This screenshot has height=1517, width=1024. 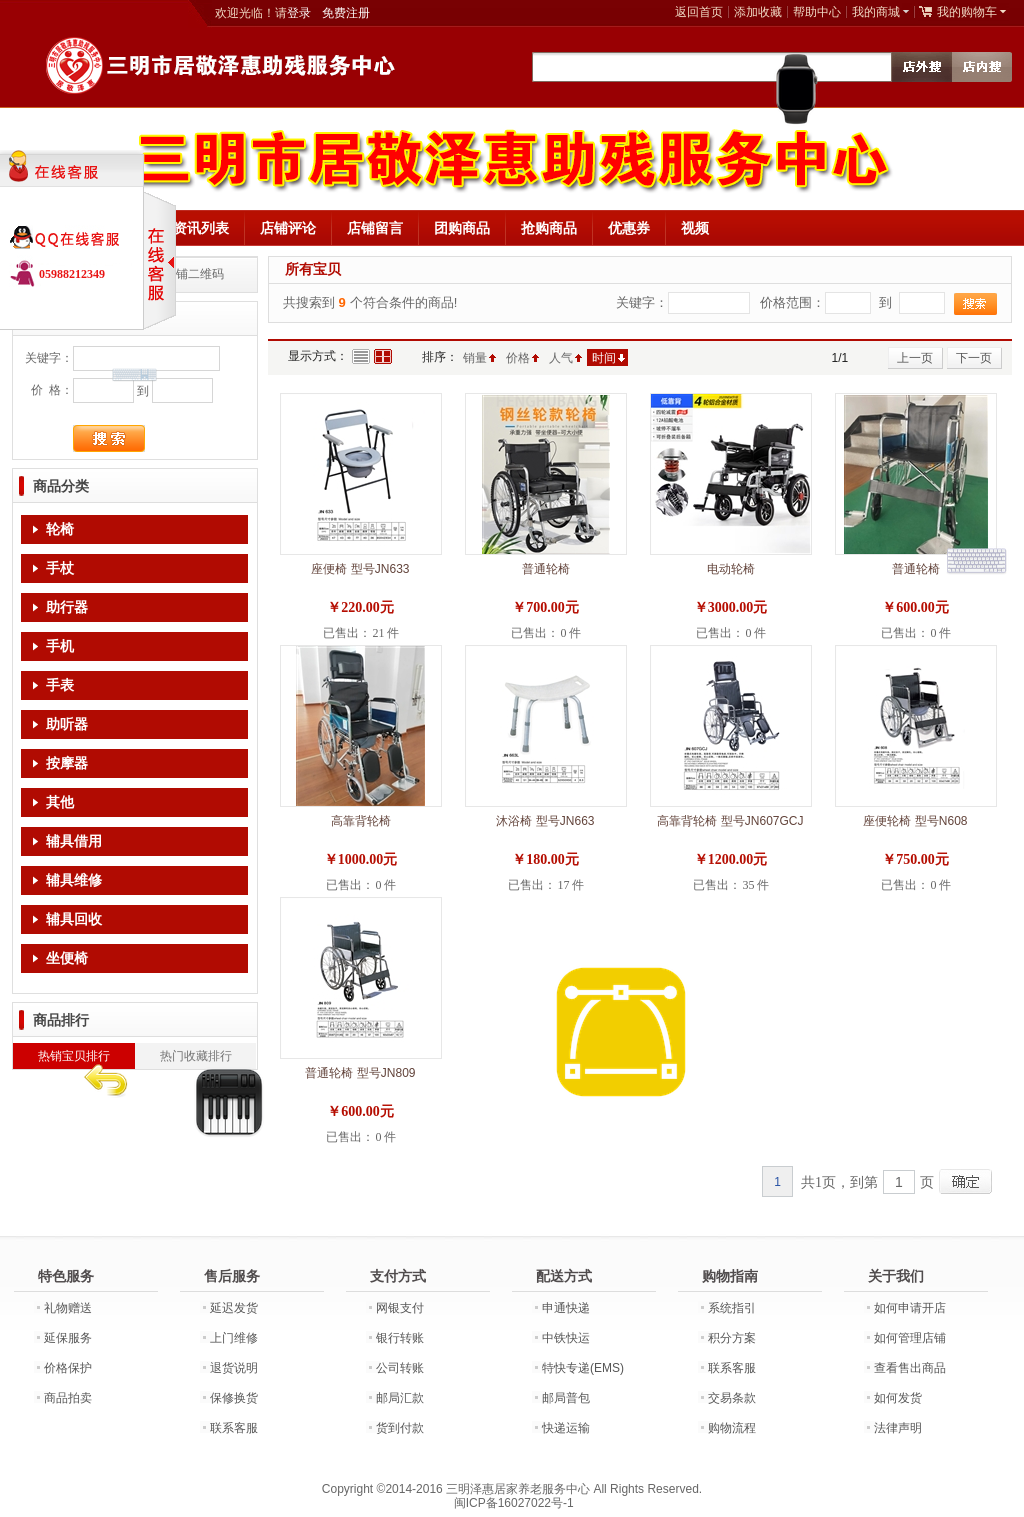 What do you see at coordinates (796, 89) in the screenshot?
I see `apple watch series 5 device icon` at bounding box center [796, 89].